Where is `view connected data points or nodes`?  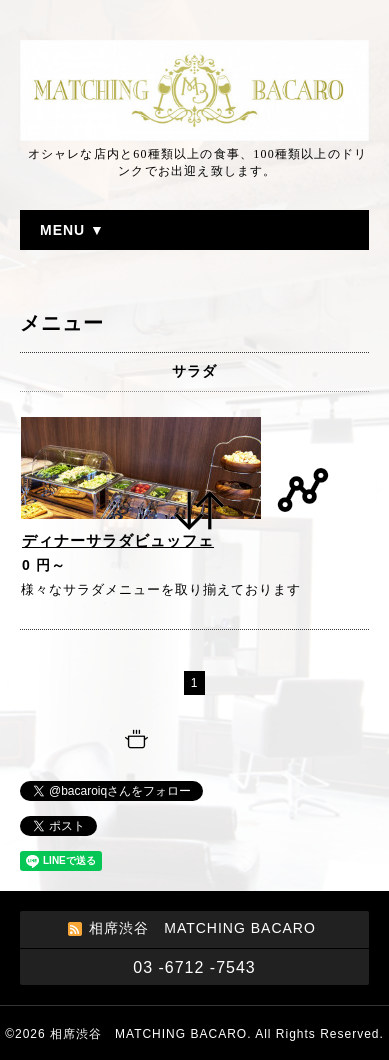
view connected data points or nodes is located at coordinates (303, 490).